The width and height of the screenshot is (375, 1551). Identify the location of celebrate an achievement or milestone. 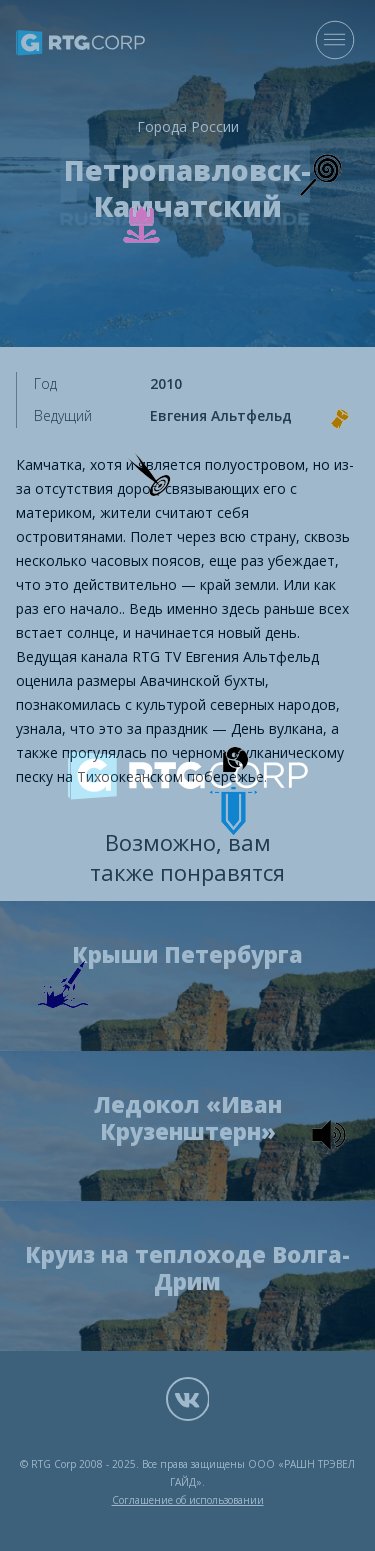
(340, 419).